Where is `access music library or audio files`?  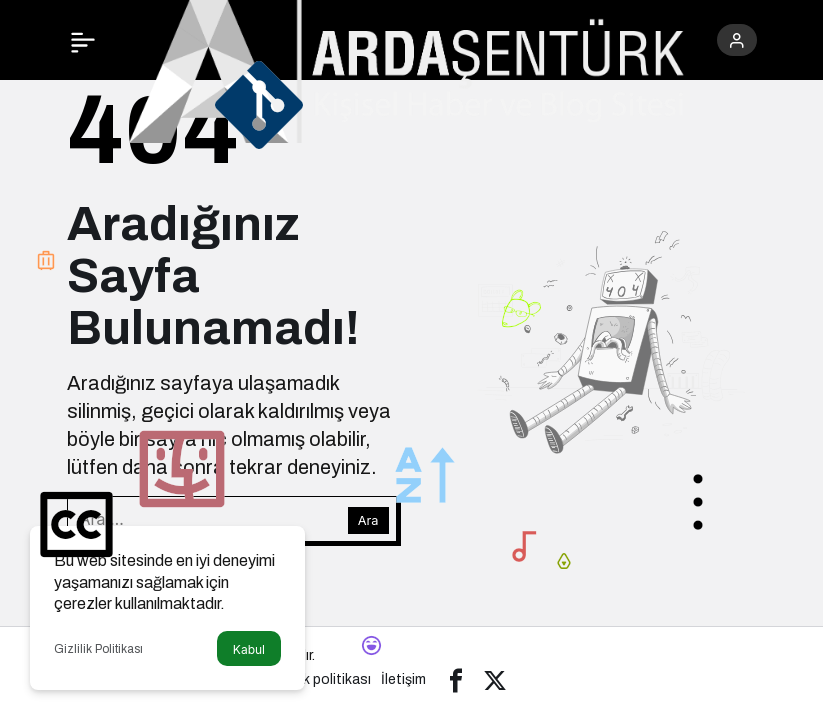
access music library or audio files is located at coordinates (522, 546).